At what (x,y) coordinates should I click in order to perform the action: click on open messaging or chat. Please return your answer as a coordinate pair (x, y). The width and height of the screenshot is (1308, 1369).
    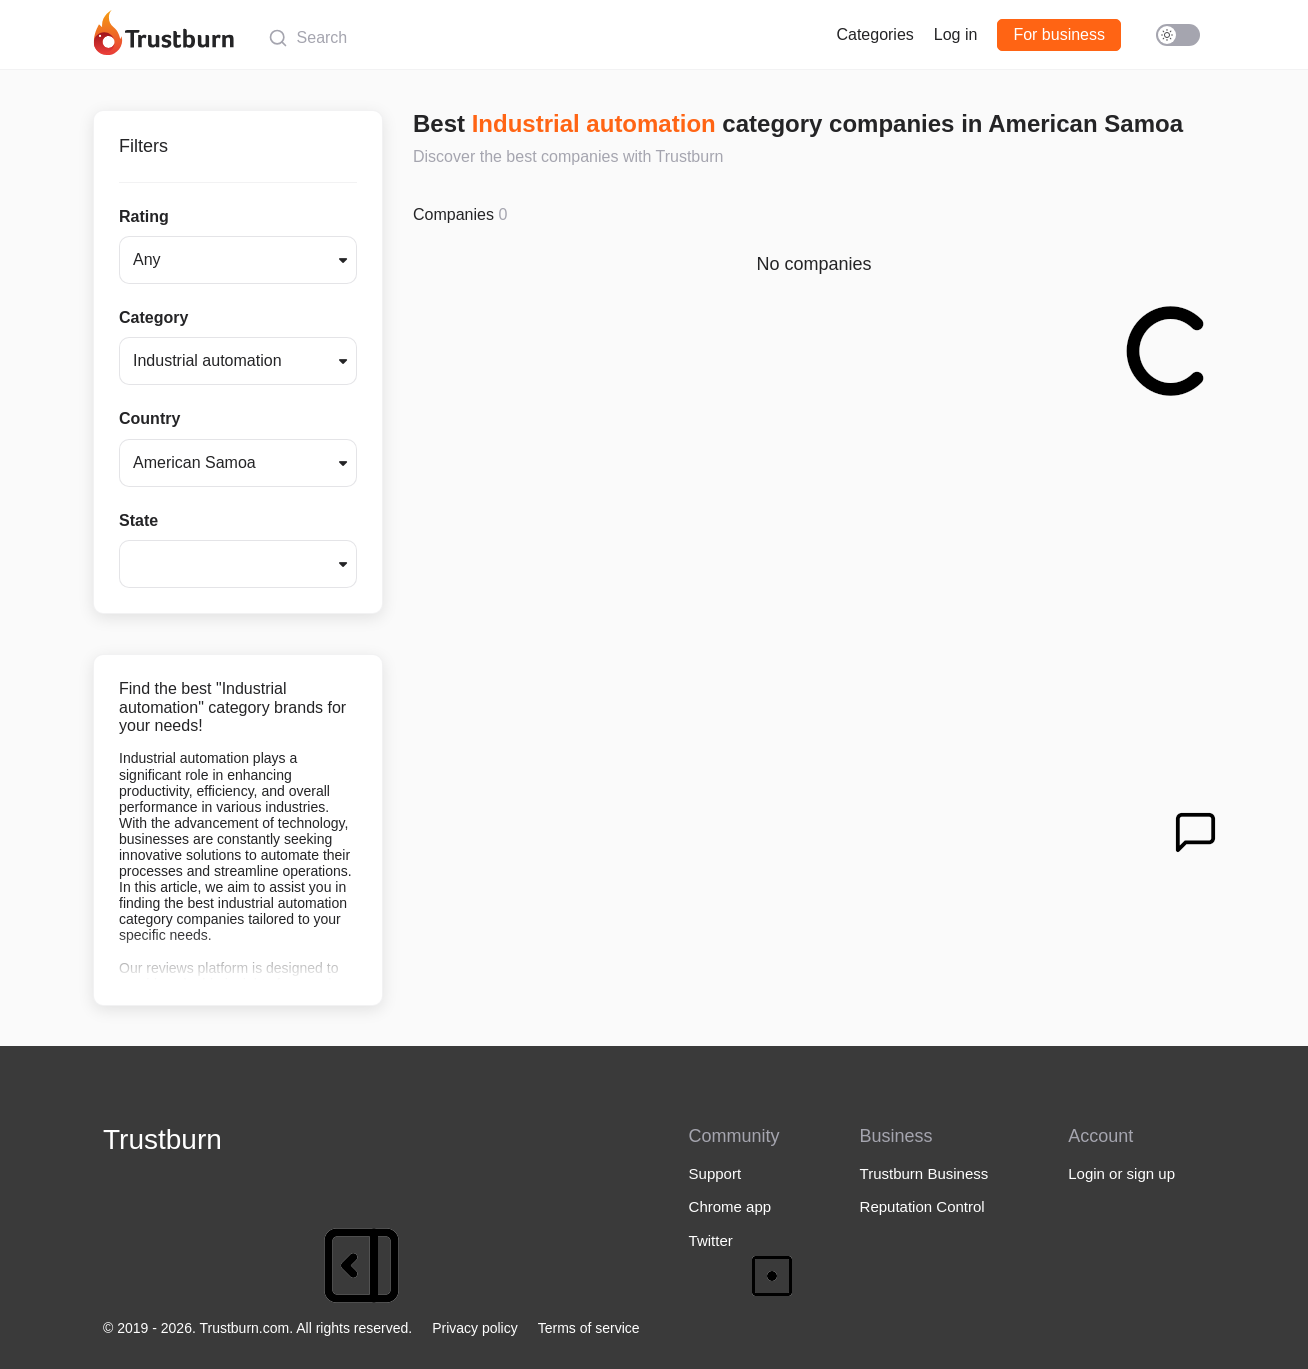
    Looking at the image, I should click on (1195, 832).